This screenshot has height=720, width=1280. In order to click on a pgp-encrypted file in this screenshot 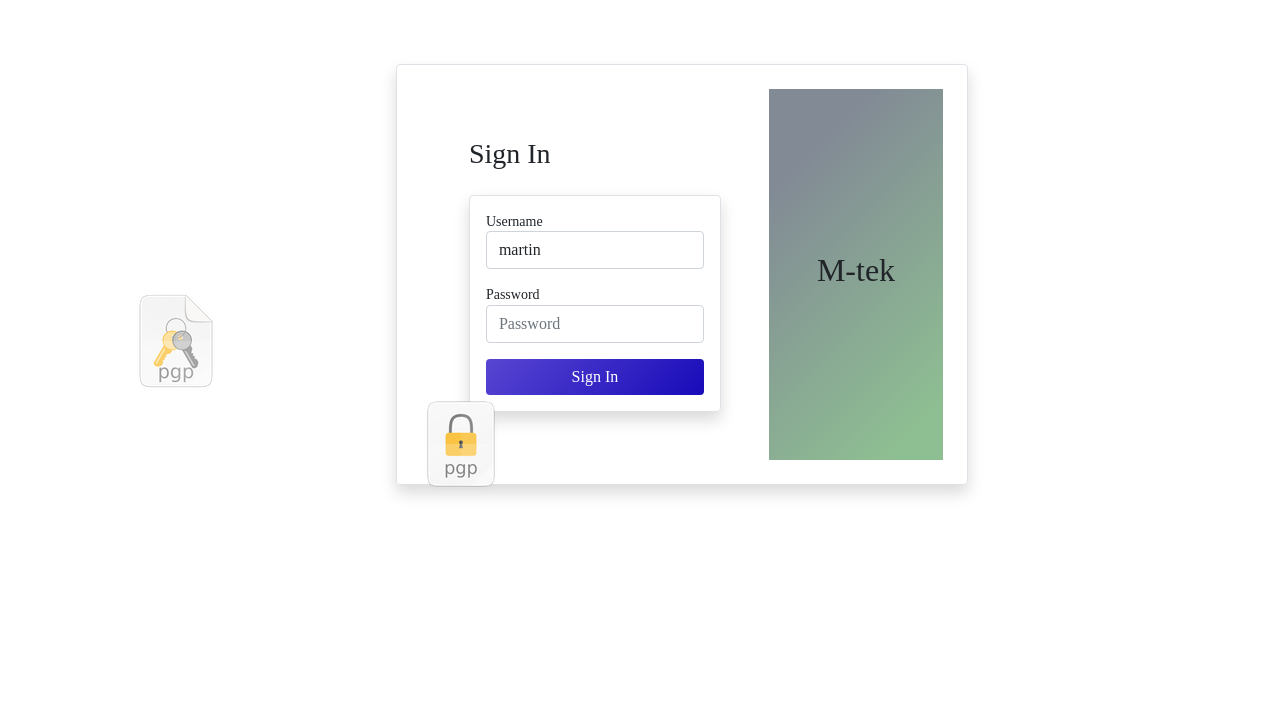, I will do `click(461, 444)`.